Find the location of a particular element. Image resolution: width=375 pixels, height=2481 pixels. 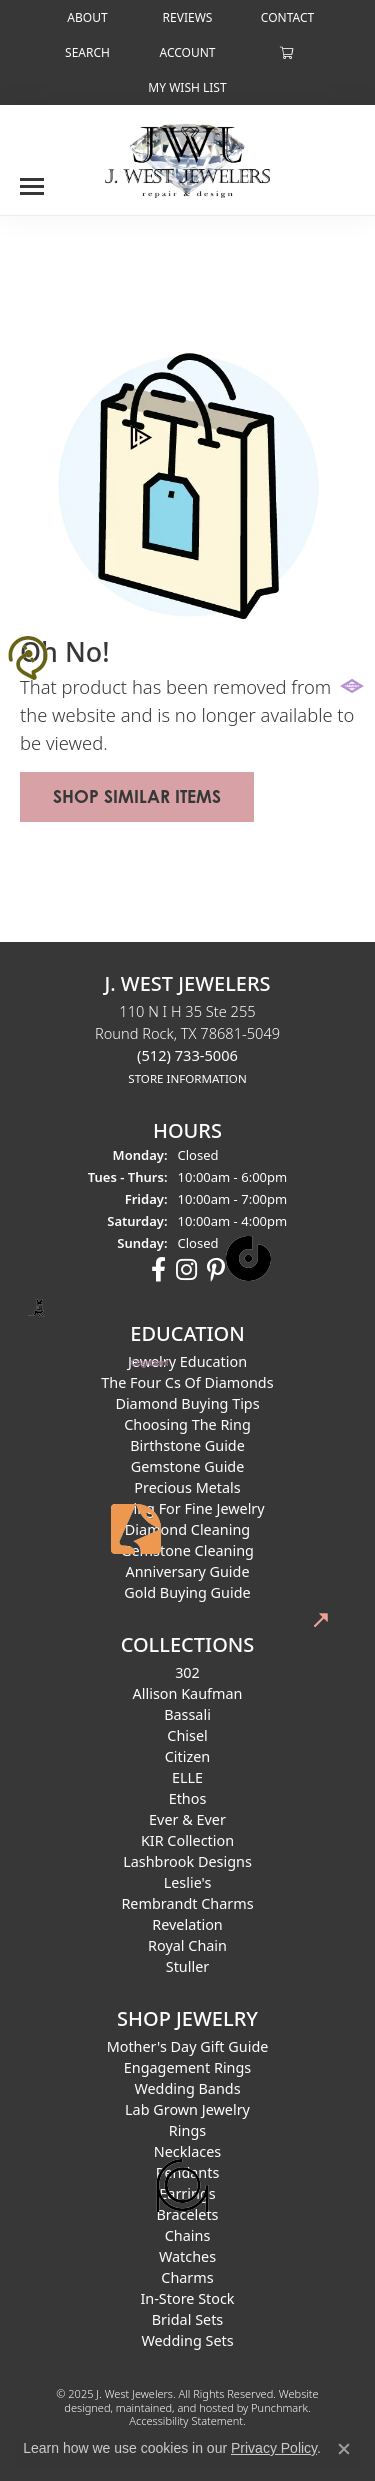

link to Cognizant services or website is located at coordinates (149, 1363).